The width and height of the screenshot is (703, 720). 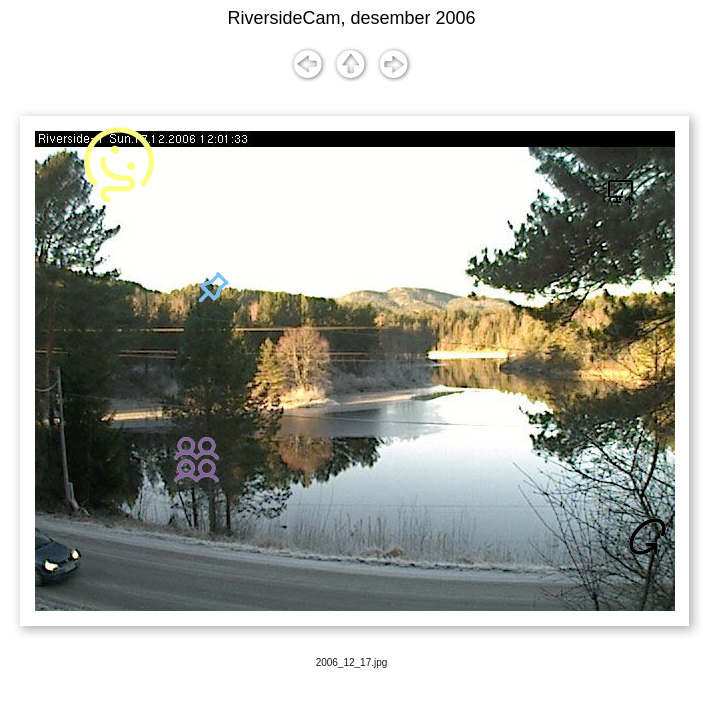 What do you see at coordinates (213, 287) in the screenshot?
I see `pin item to keep it visible` at bounding box center [213, 287].